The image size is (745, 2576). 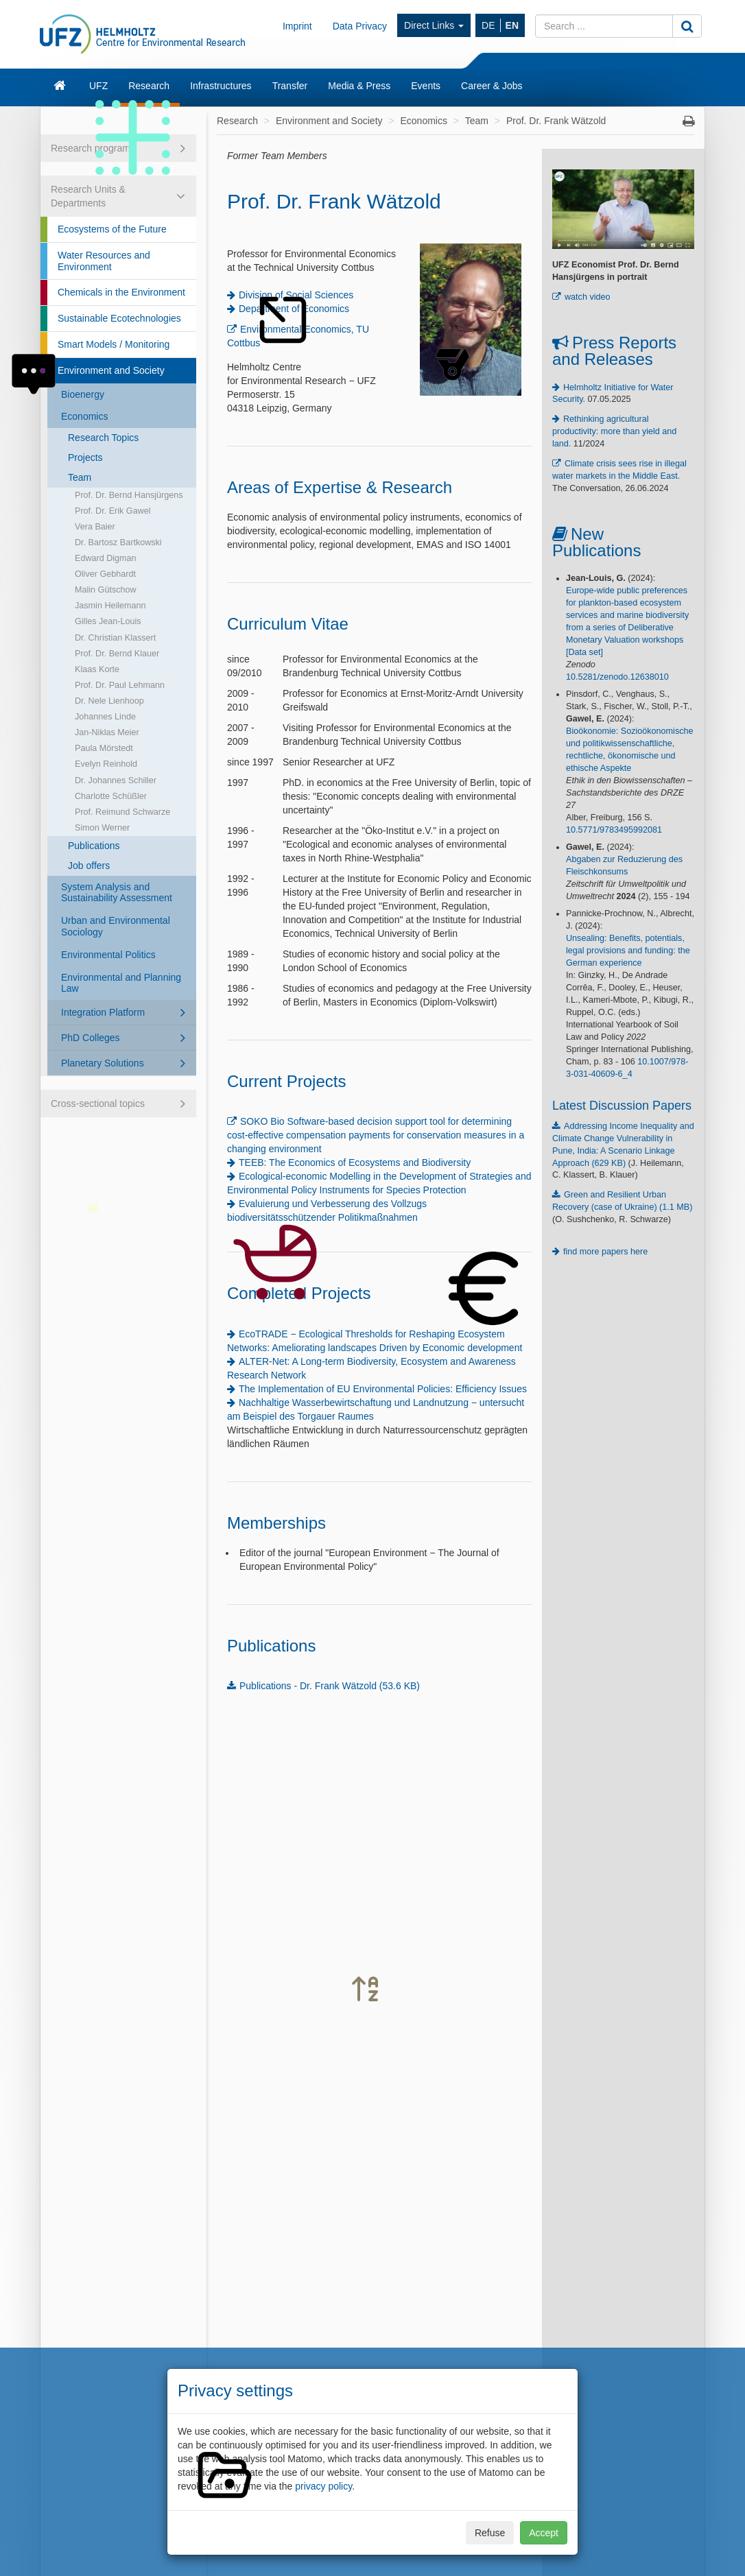 I want to click on open chat or messaging, so click(x=34, y=372).